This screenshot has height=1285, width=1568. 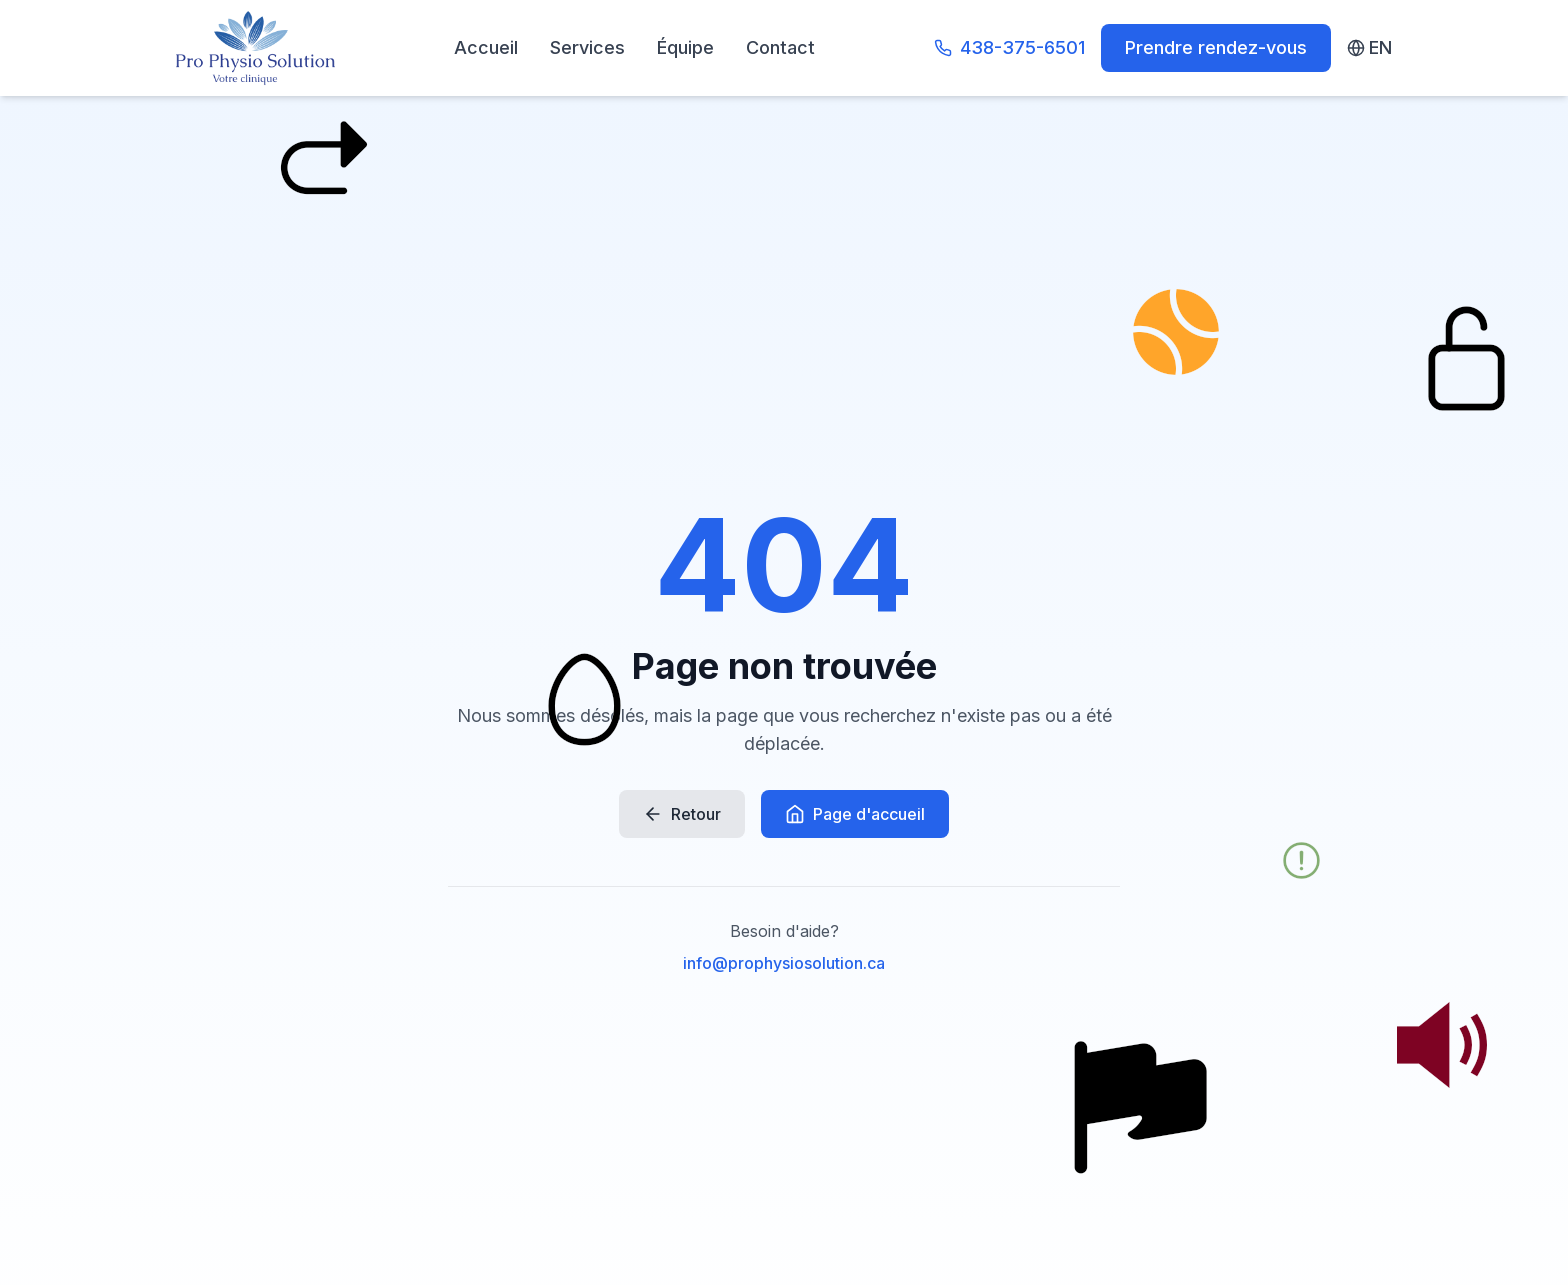 What do you see at coordinates (584, 699) in the screenshot?
I see `indicates breakfast or food-related content` at bounding box center [584, 699].